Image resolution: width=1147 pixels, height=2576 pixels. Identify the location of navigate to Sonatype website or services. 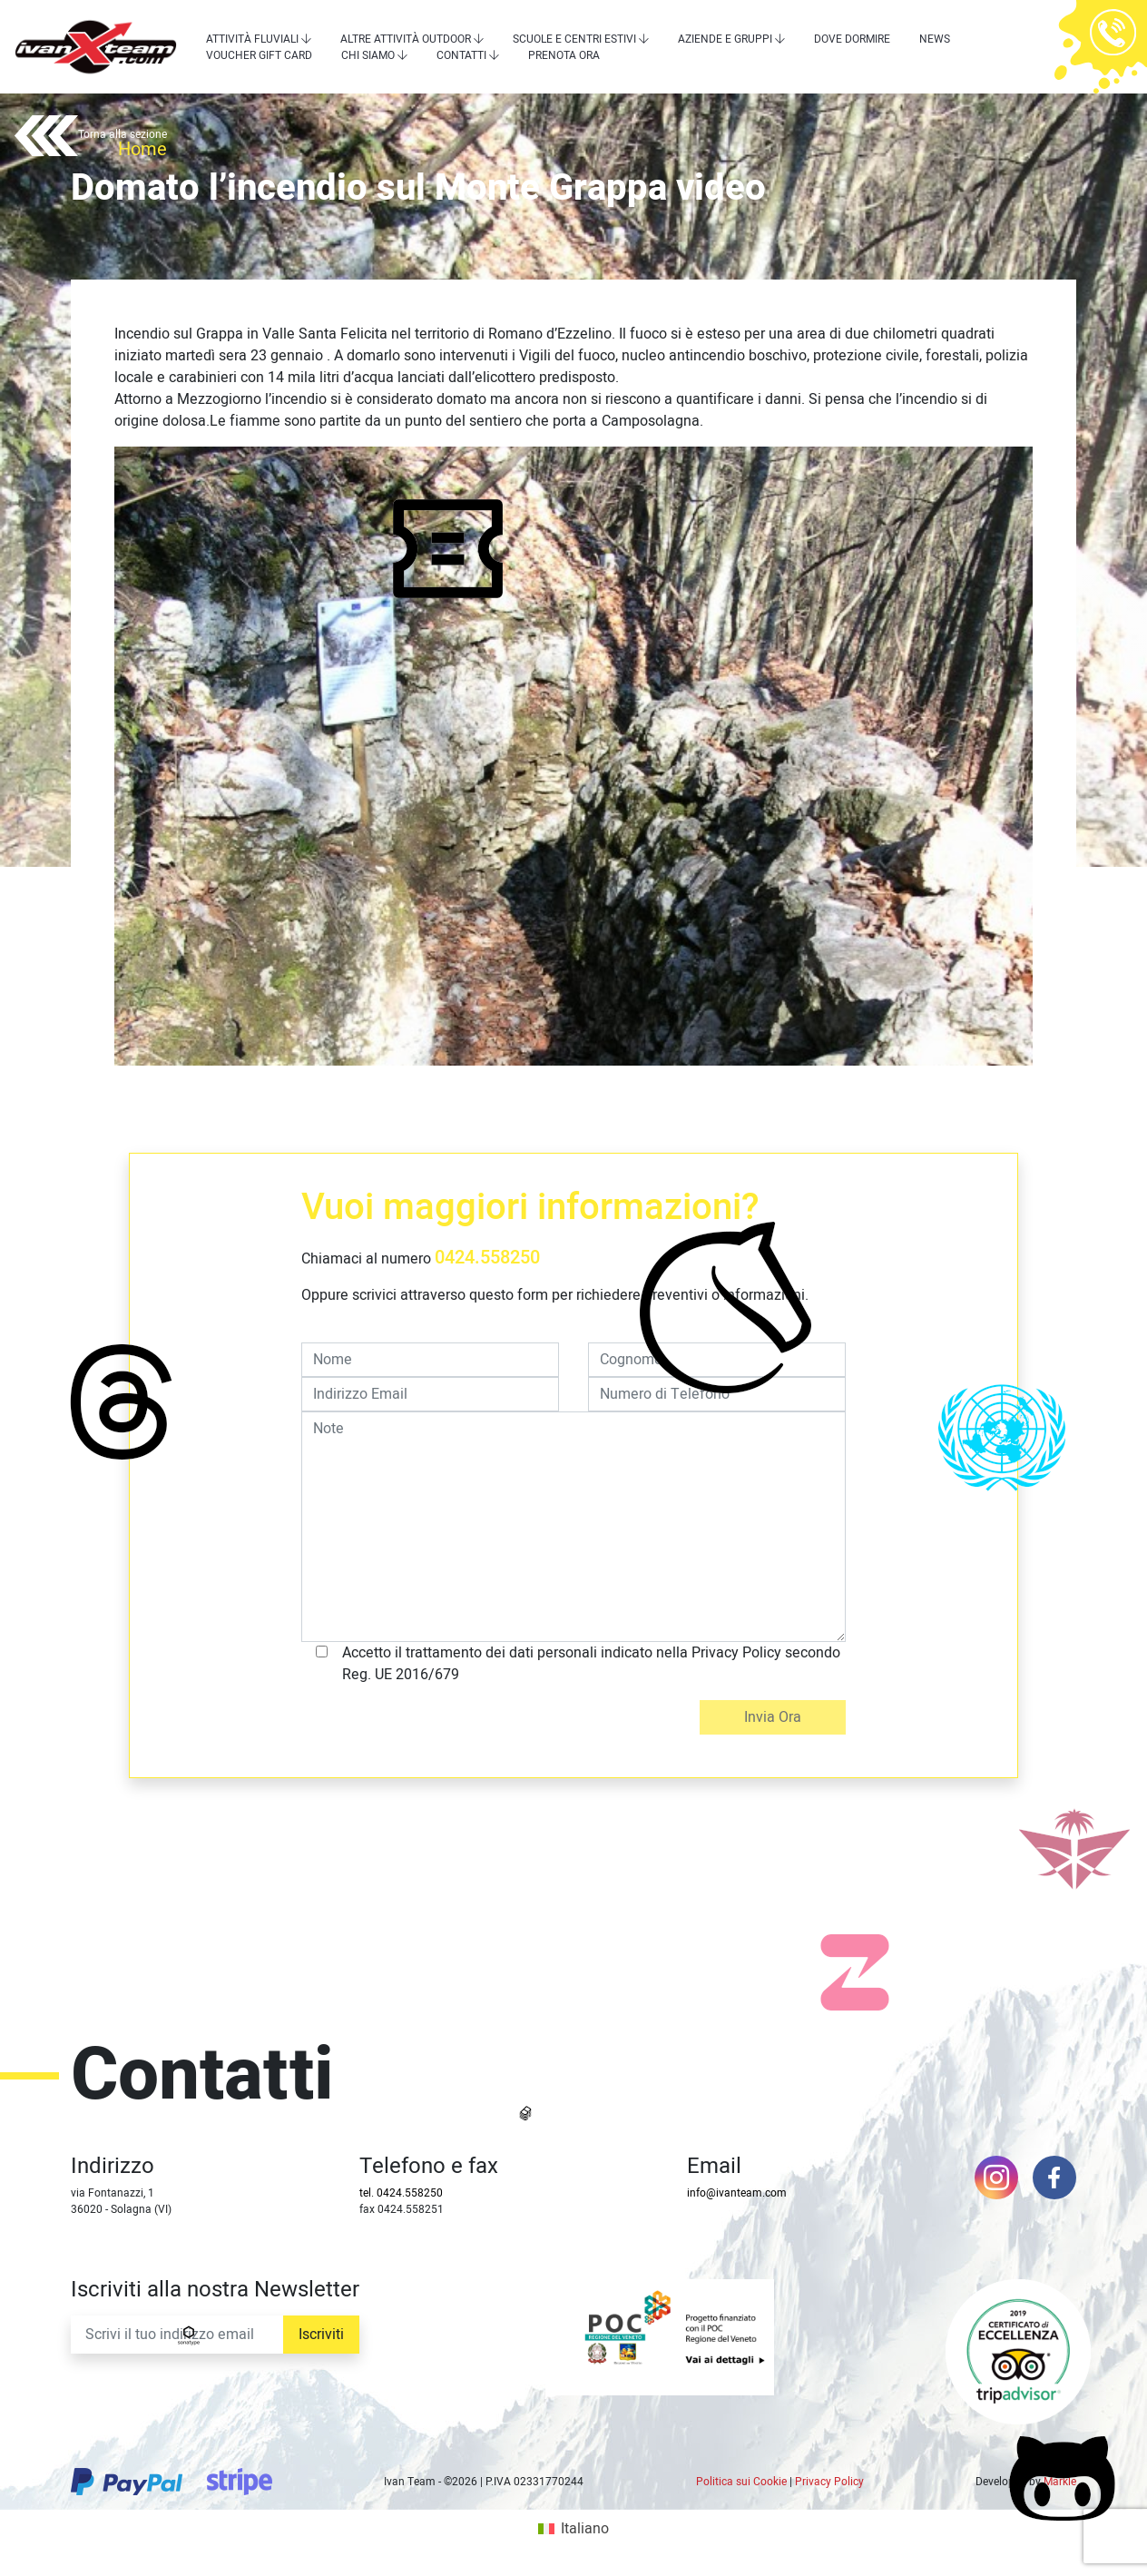
(189, 2335).